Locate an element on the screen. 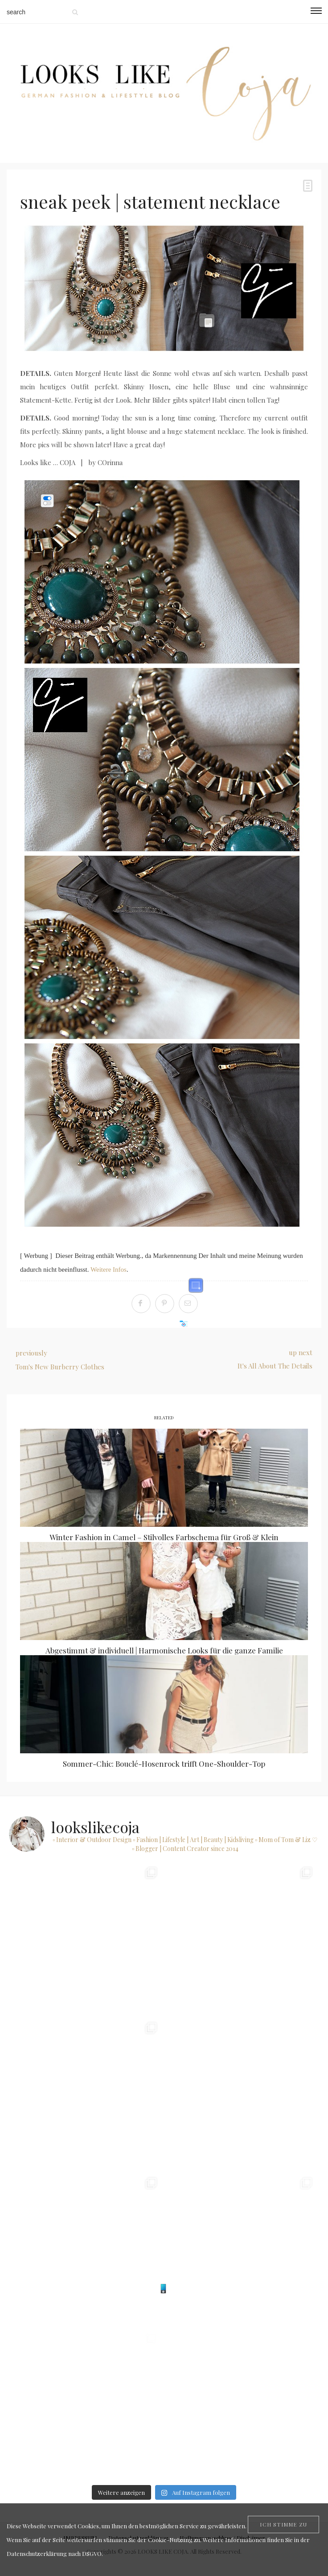 The height and width of the screenshot is (2576, 328). access portable media player settings is located at coordinates (163, 2288).